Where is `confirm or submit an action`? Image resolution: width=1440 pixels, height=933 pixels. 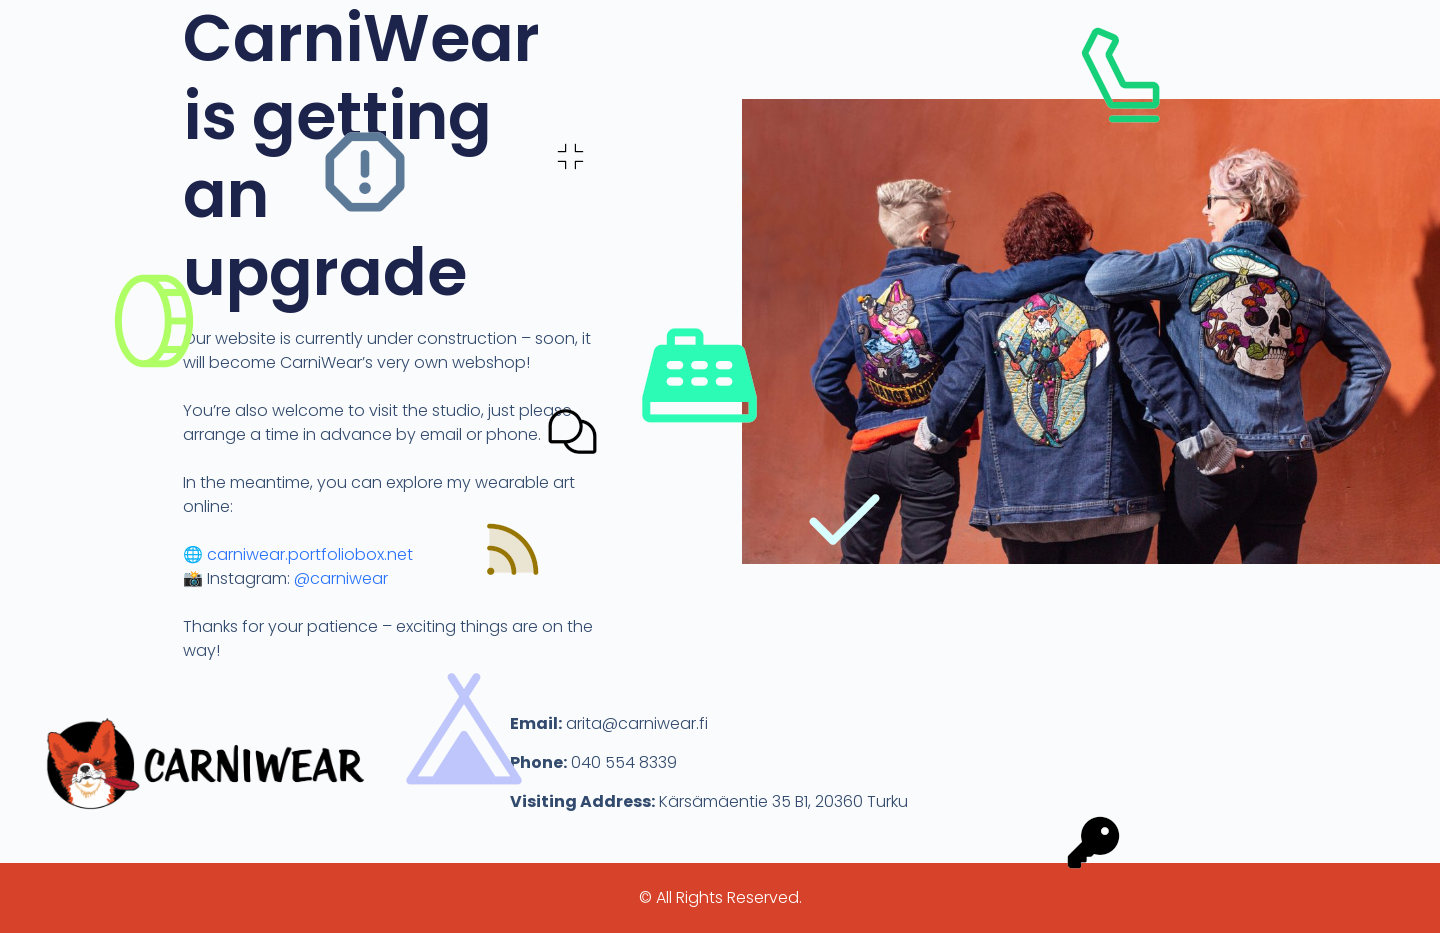
confirm or submit an action is located at coordinates (844, 521).